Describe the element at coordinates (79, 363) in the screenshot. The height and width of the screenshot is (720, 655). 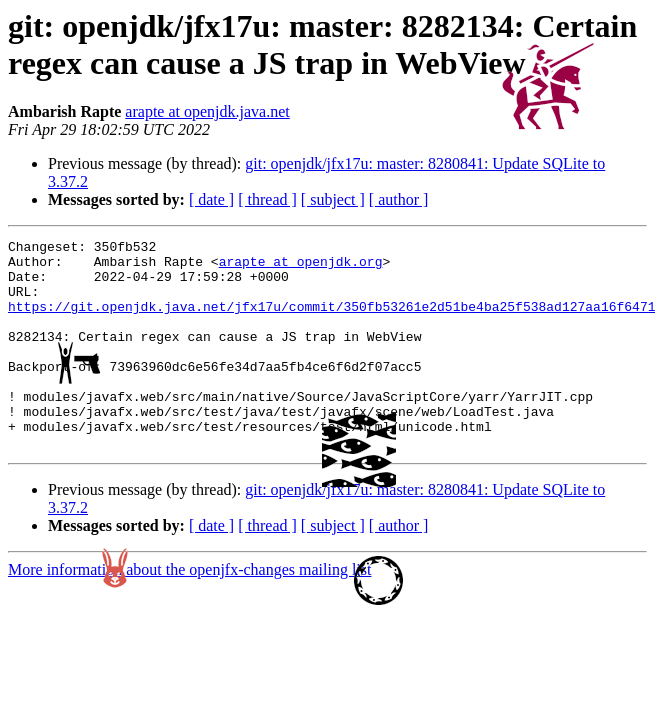
I see `indicates arrest or surrender scenario in a game` at that location.